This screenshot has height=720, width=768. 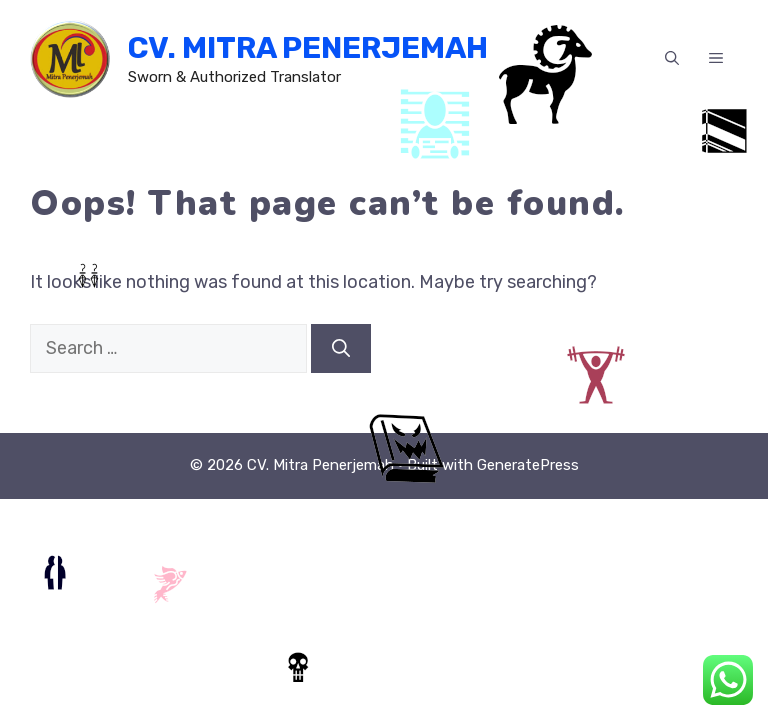 I want to click on access workout or exercise tracking, so click(x=596, y=375).